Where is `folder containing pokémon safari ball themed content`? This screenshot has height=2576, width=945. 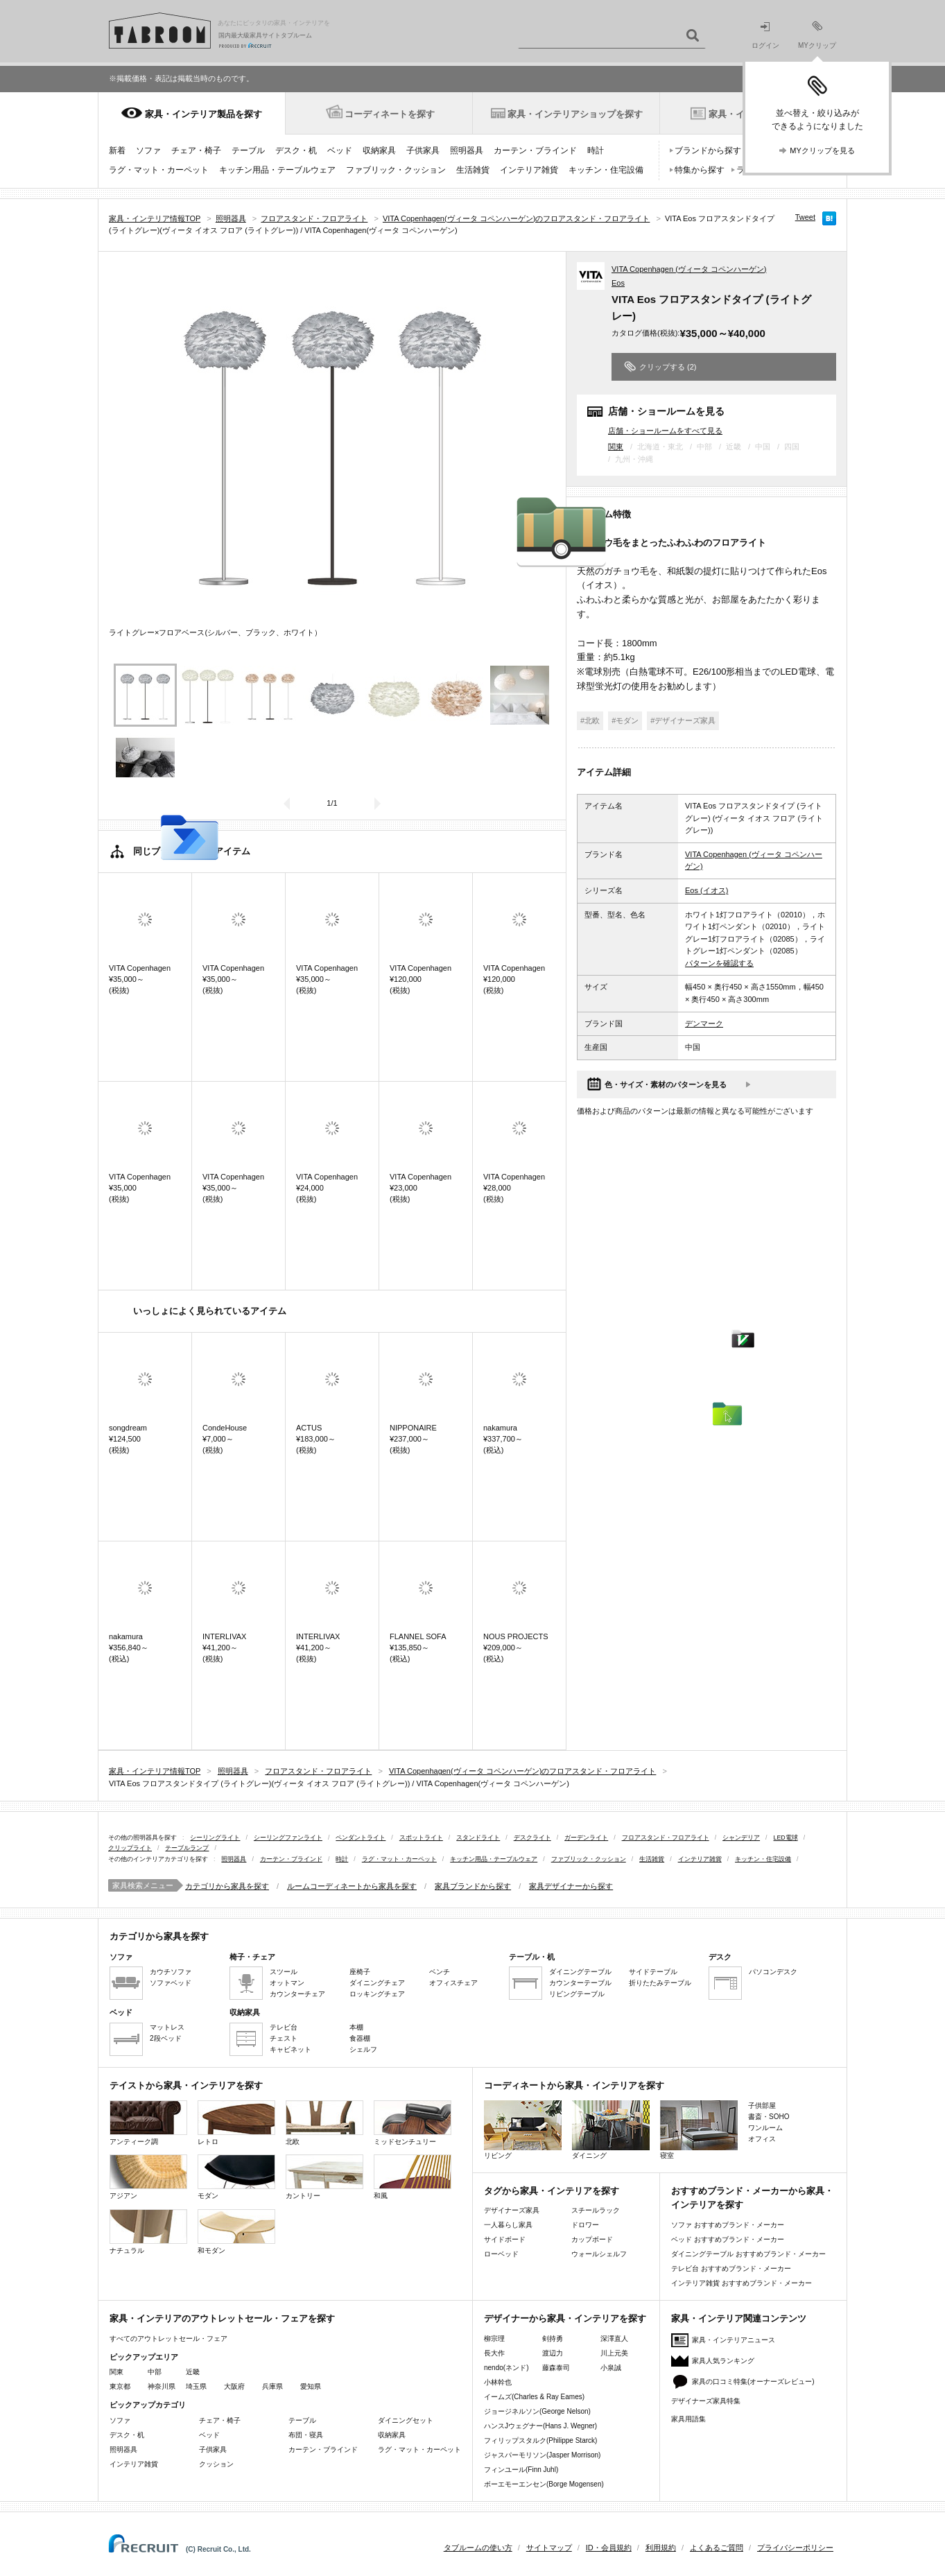
folder containing pokémon safari ball themed content is located at coordinates (561, 535).